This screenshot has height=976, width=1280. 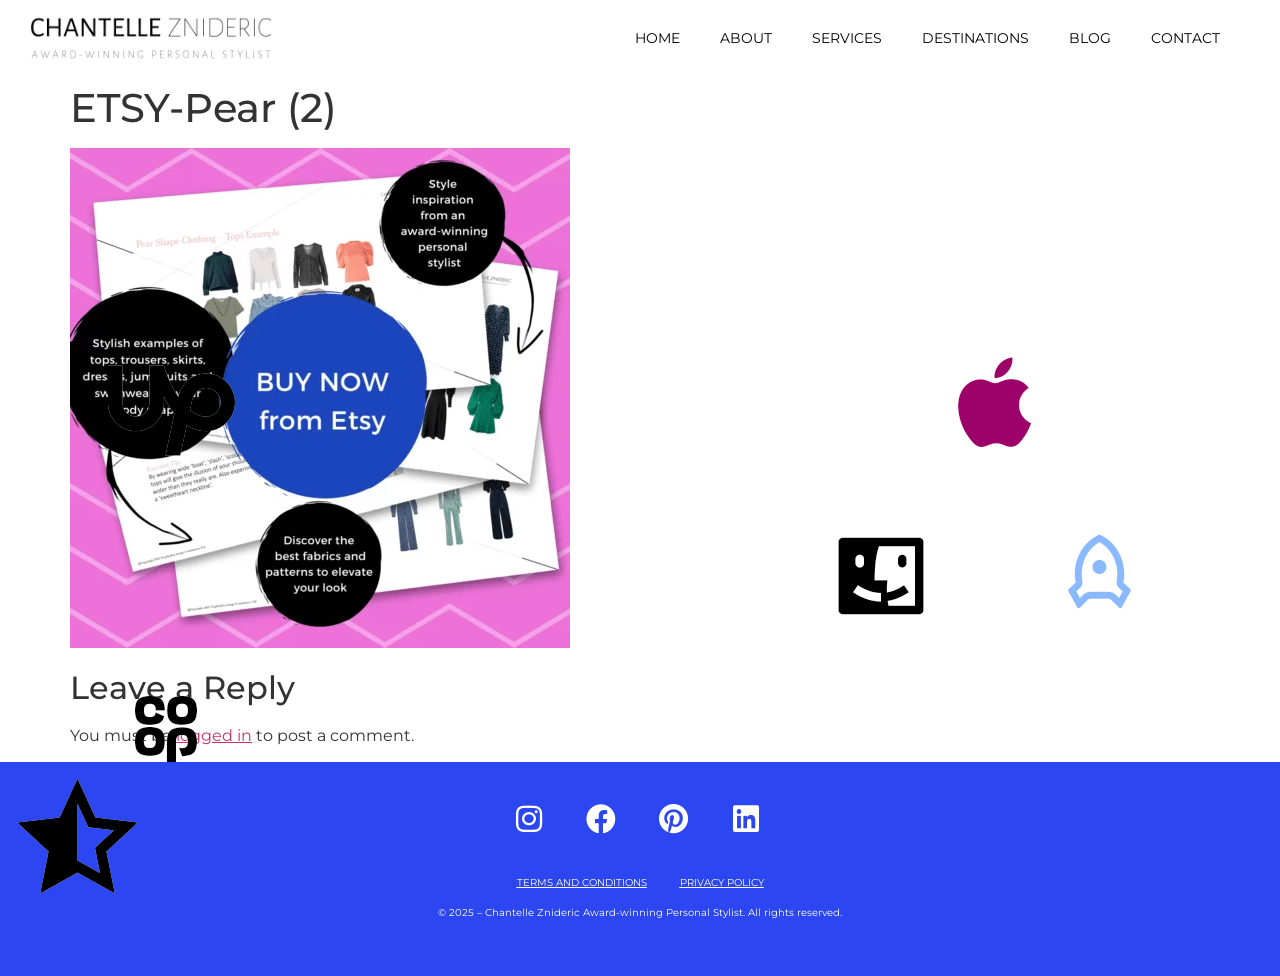 I want to click on co-op brand logo, so click(x=166, y=729).